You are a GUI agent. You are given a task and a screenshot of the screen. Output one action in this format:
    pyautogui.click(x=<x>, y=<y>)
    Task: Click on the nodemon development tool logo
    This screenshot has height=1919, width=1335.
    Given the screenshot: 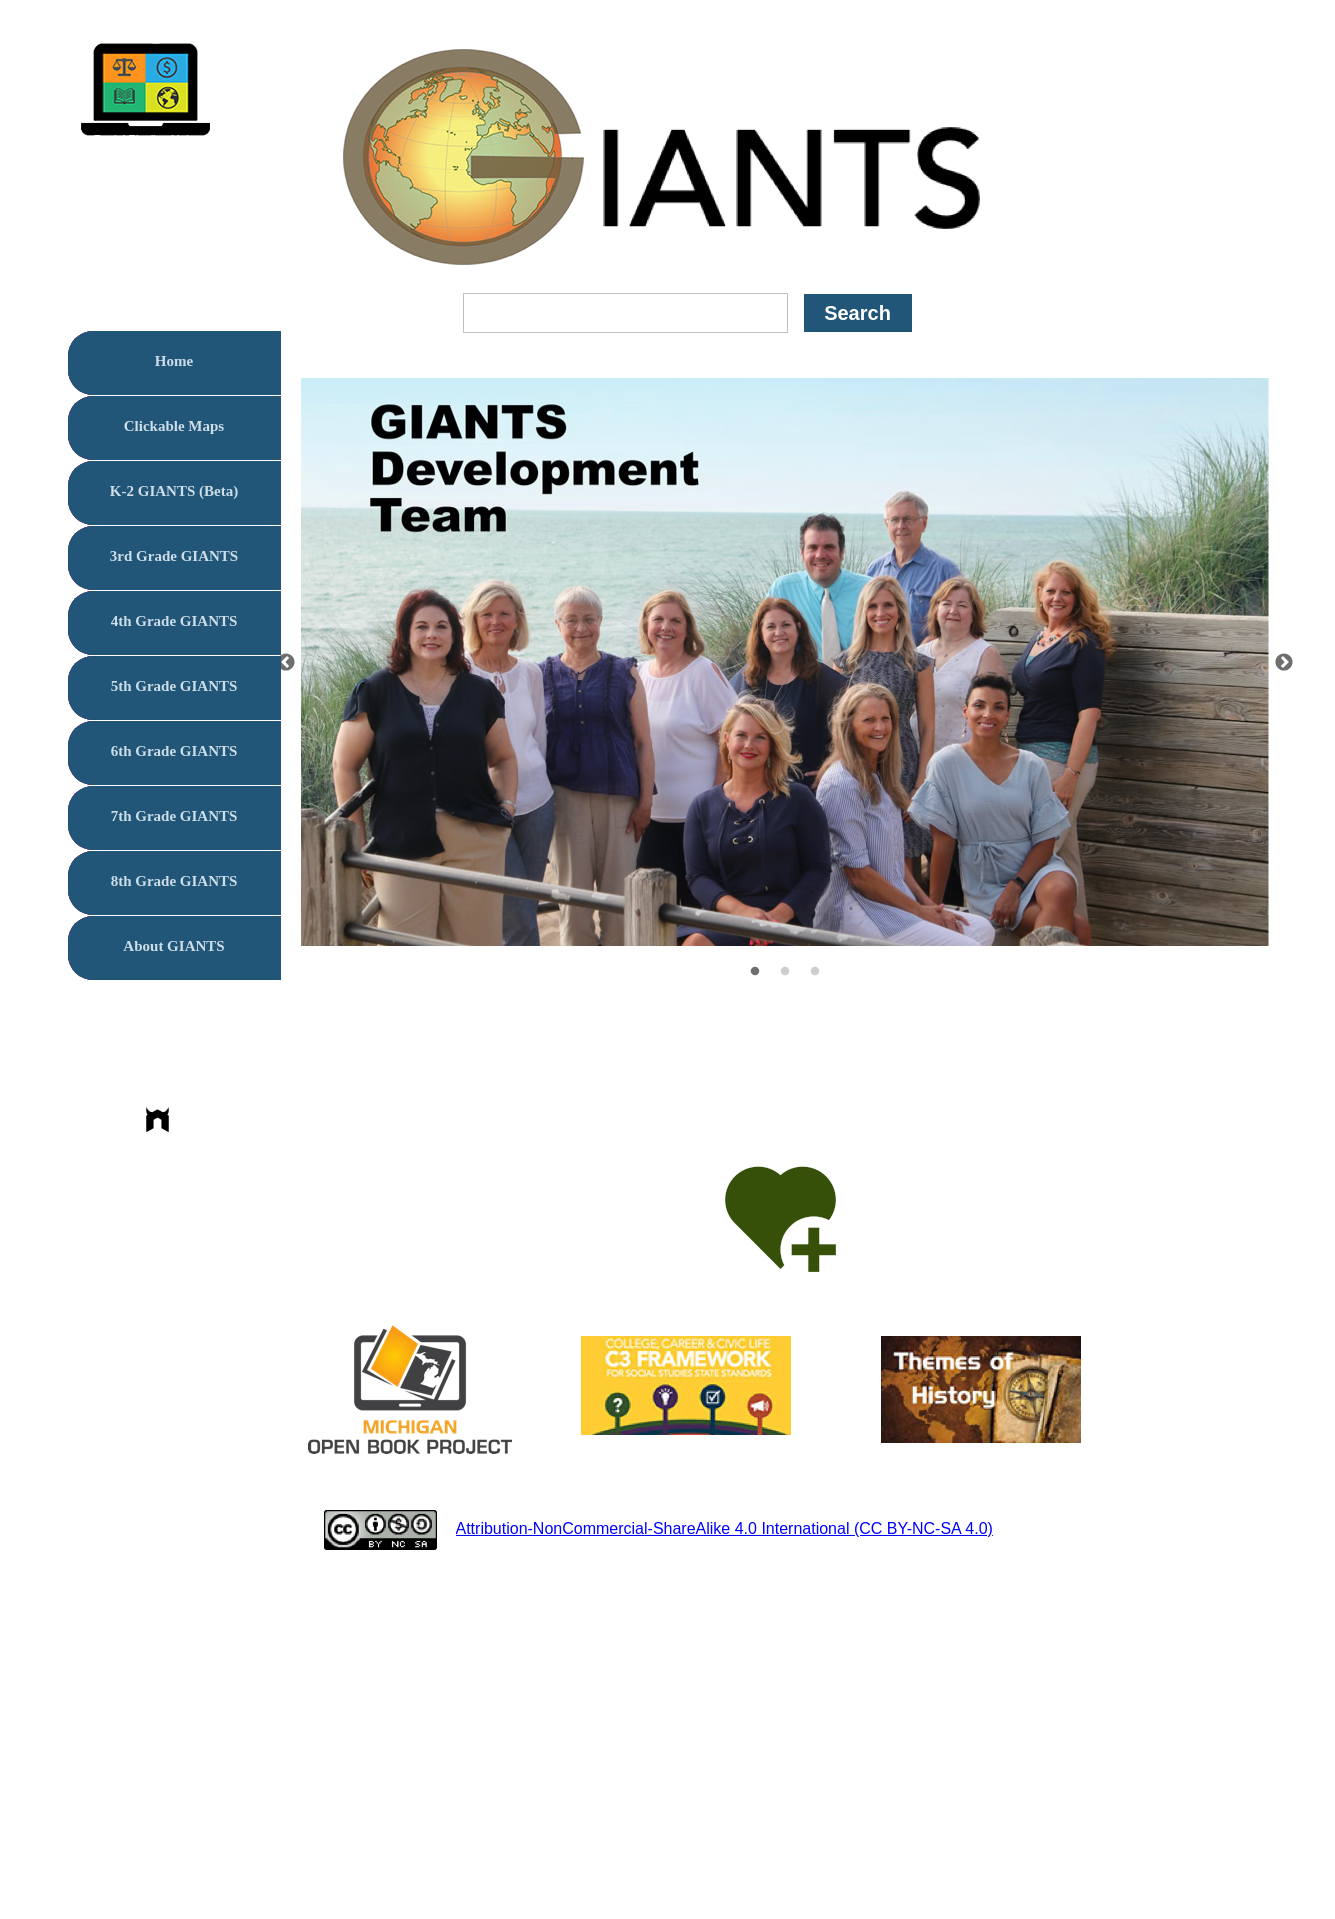 What is the action you would take?
    pyautogui.click(x=157, y=1119)
    